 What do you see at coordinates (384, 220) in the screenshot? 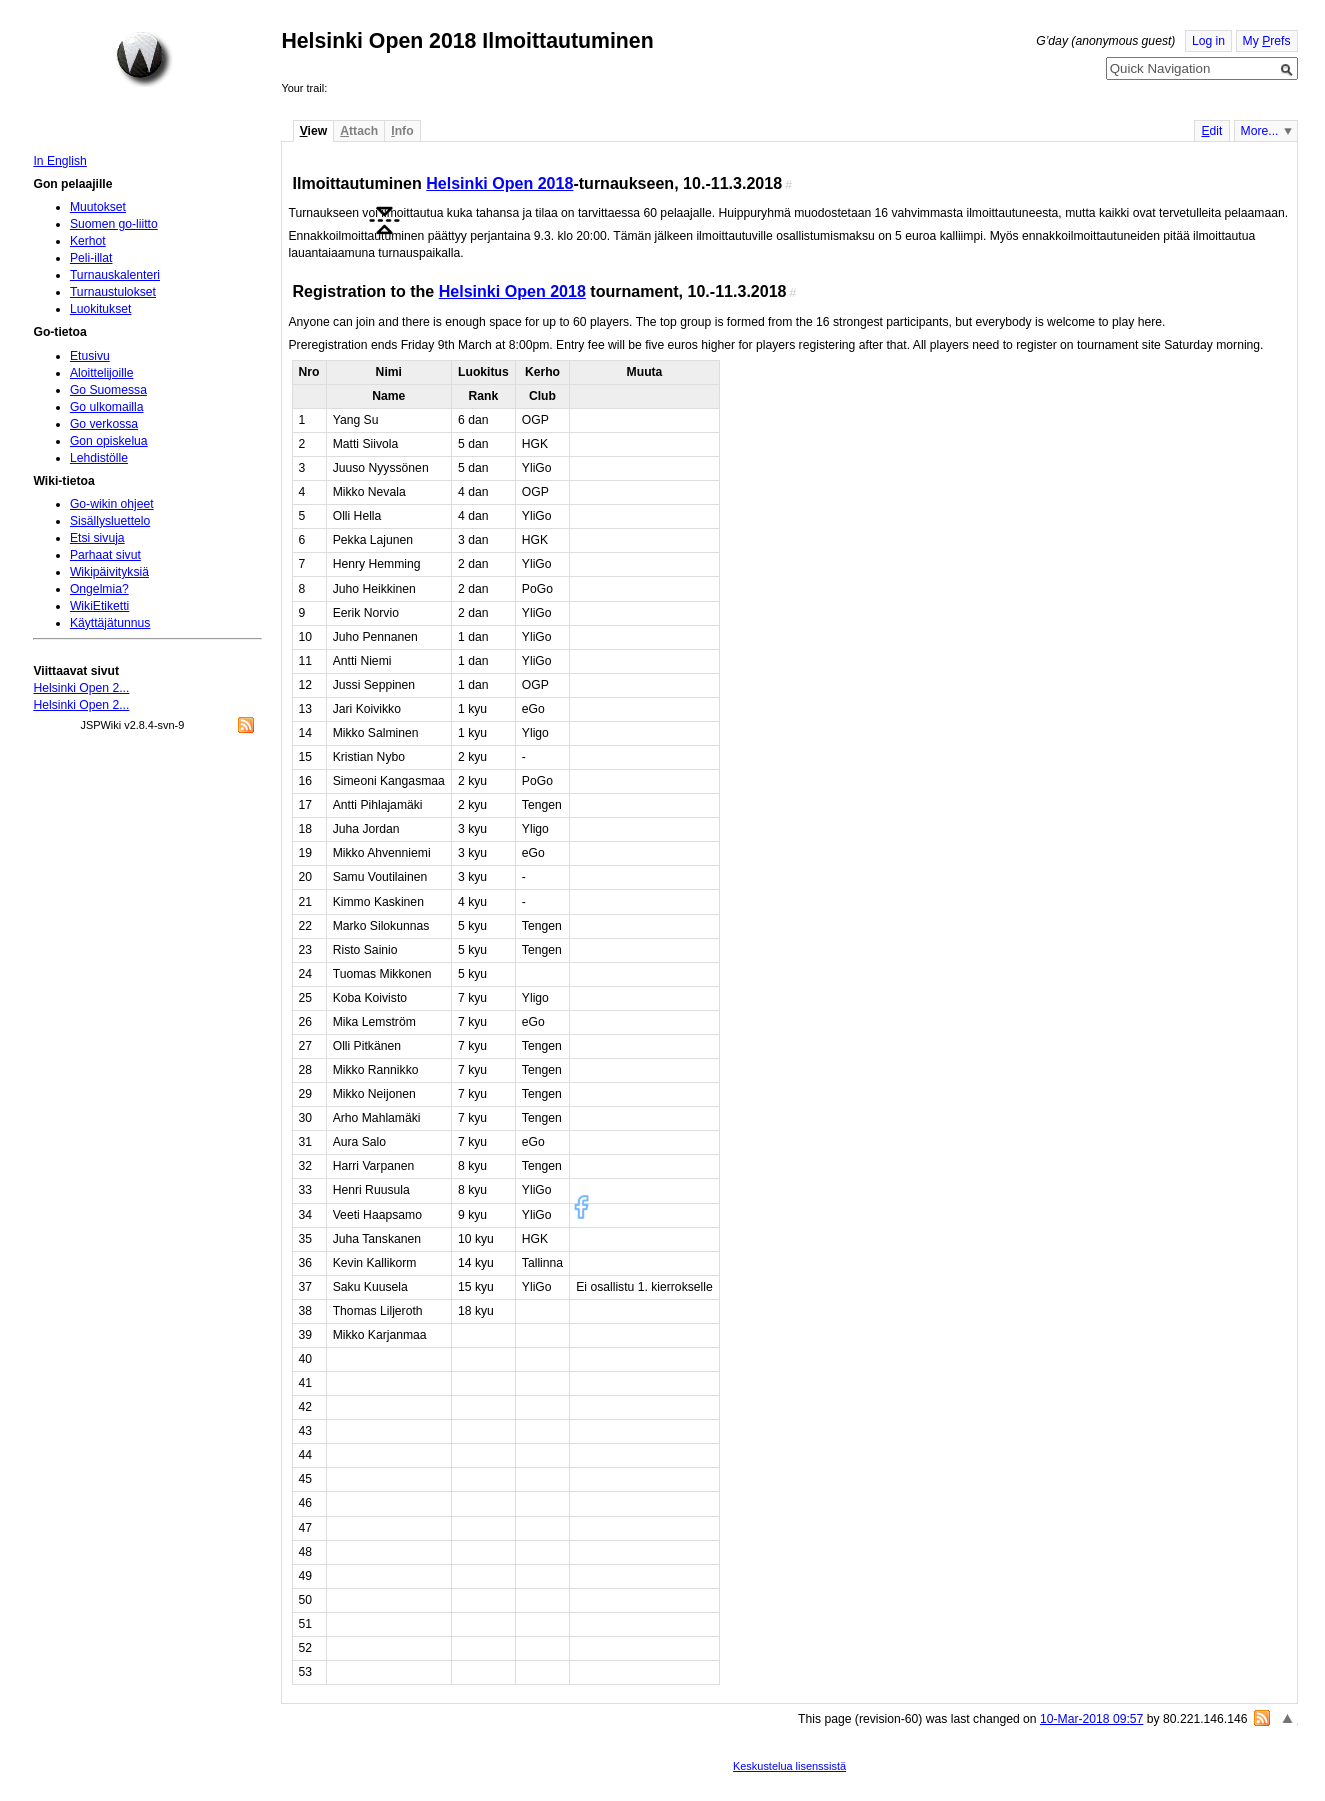
I see `flip image vertically` at bounding box center [384, 220].